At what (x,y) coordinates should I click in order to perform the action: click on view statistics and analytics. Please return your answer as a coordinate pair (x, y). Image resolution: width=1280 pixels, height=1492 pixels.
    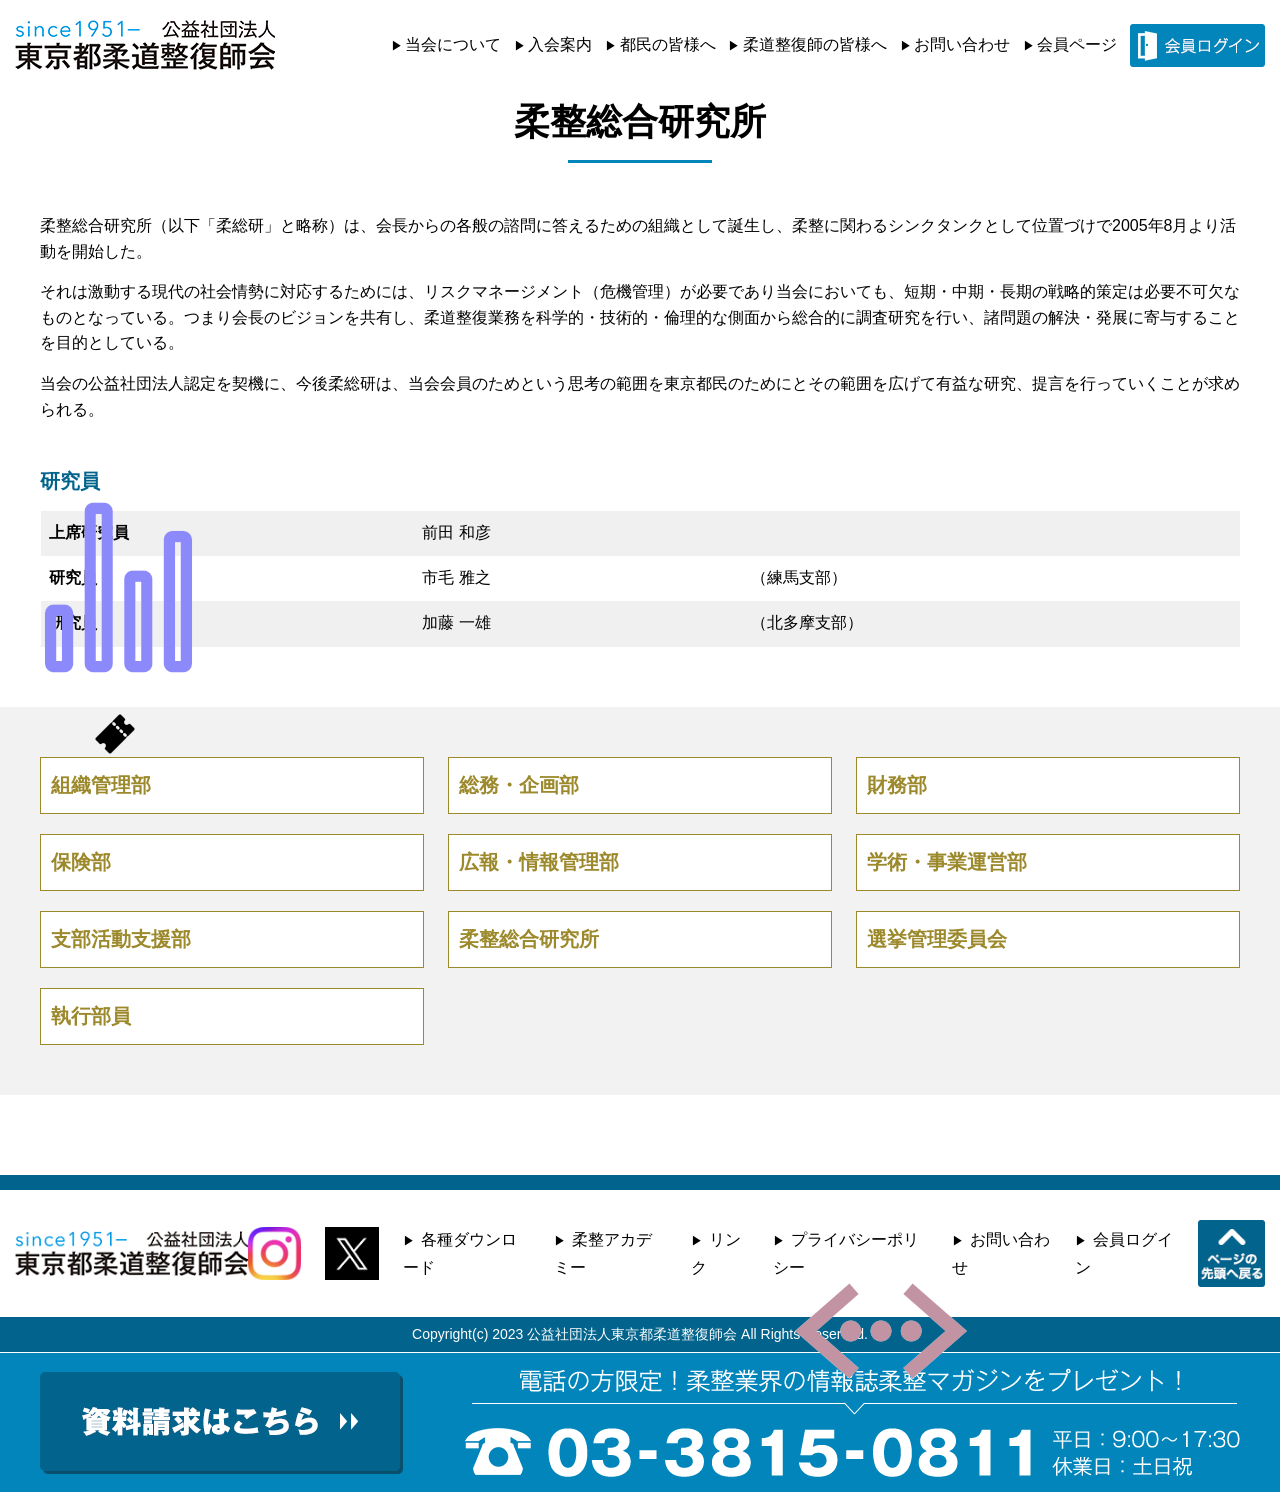
    Looking at the image, I should click on (118, 587).